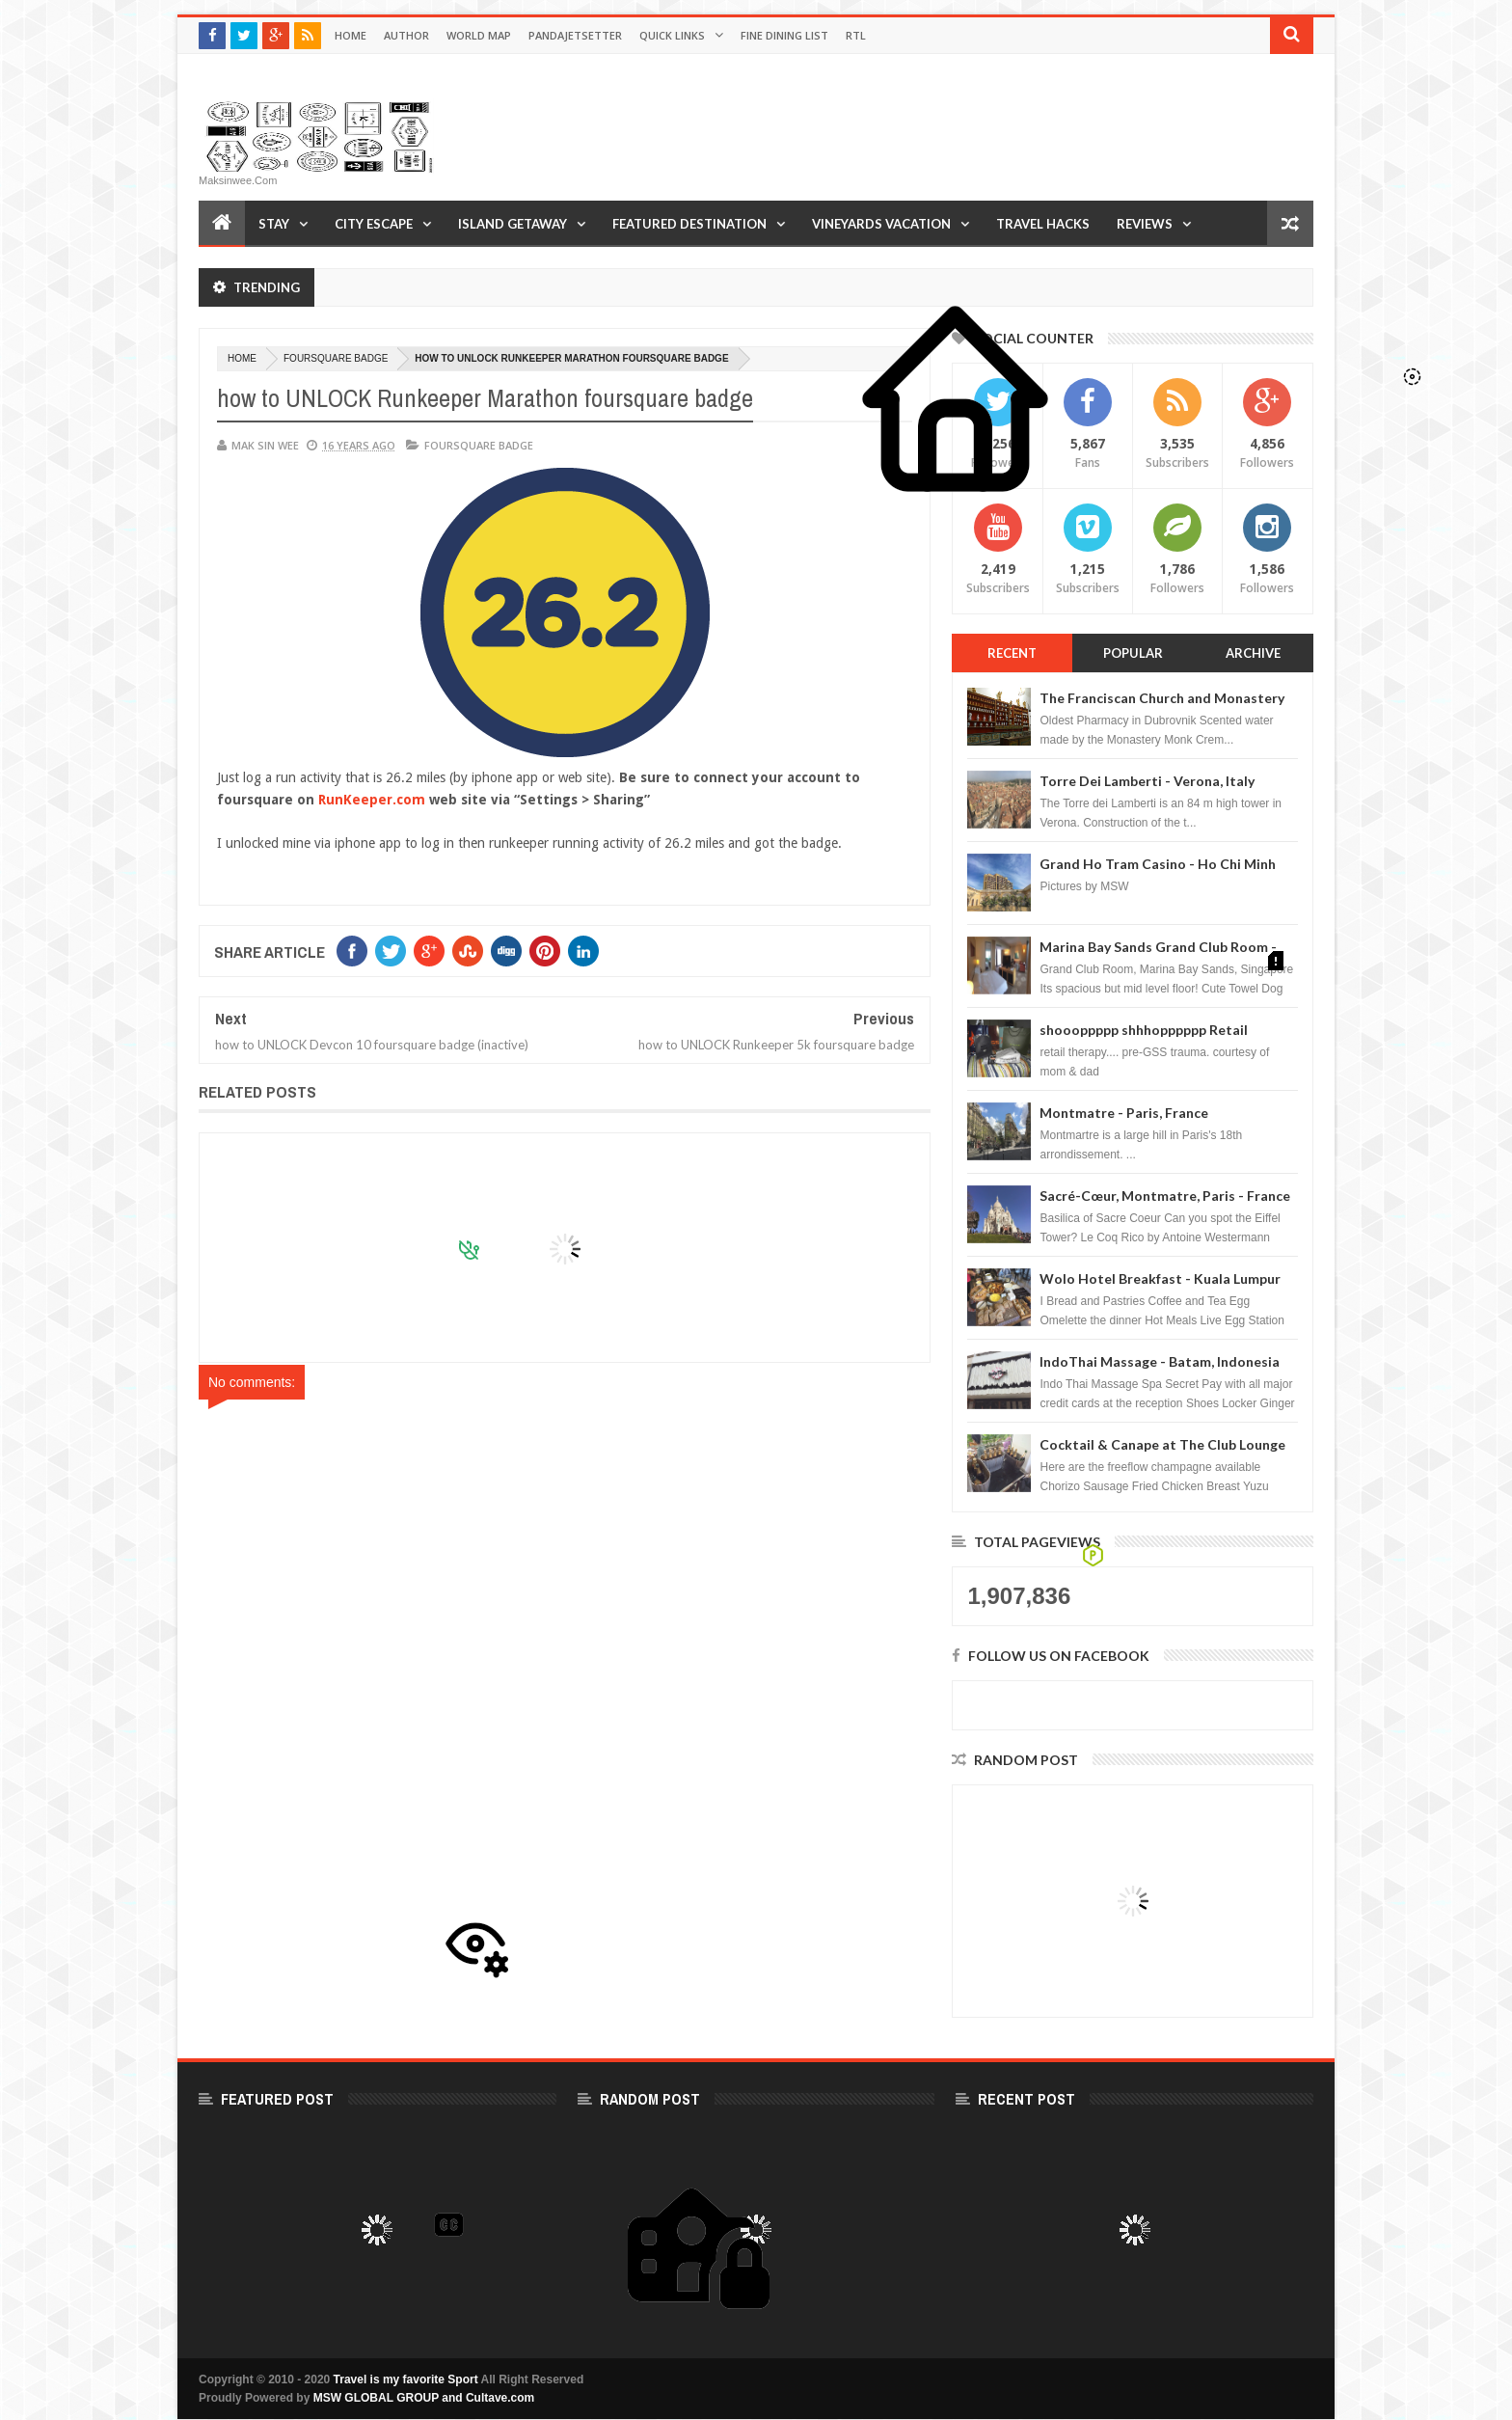 Image resolution: width=1512 pixels, height=2420 pixels. I want to click on indicates a locked or secured school facility, so click(698, 2244).